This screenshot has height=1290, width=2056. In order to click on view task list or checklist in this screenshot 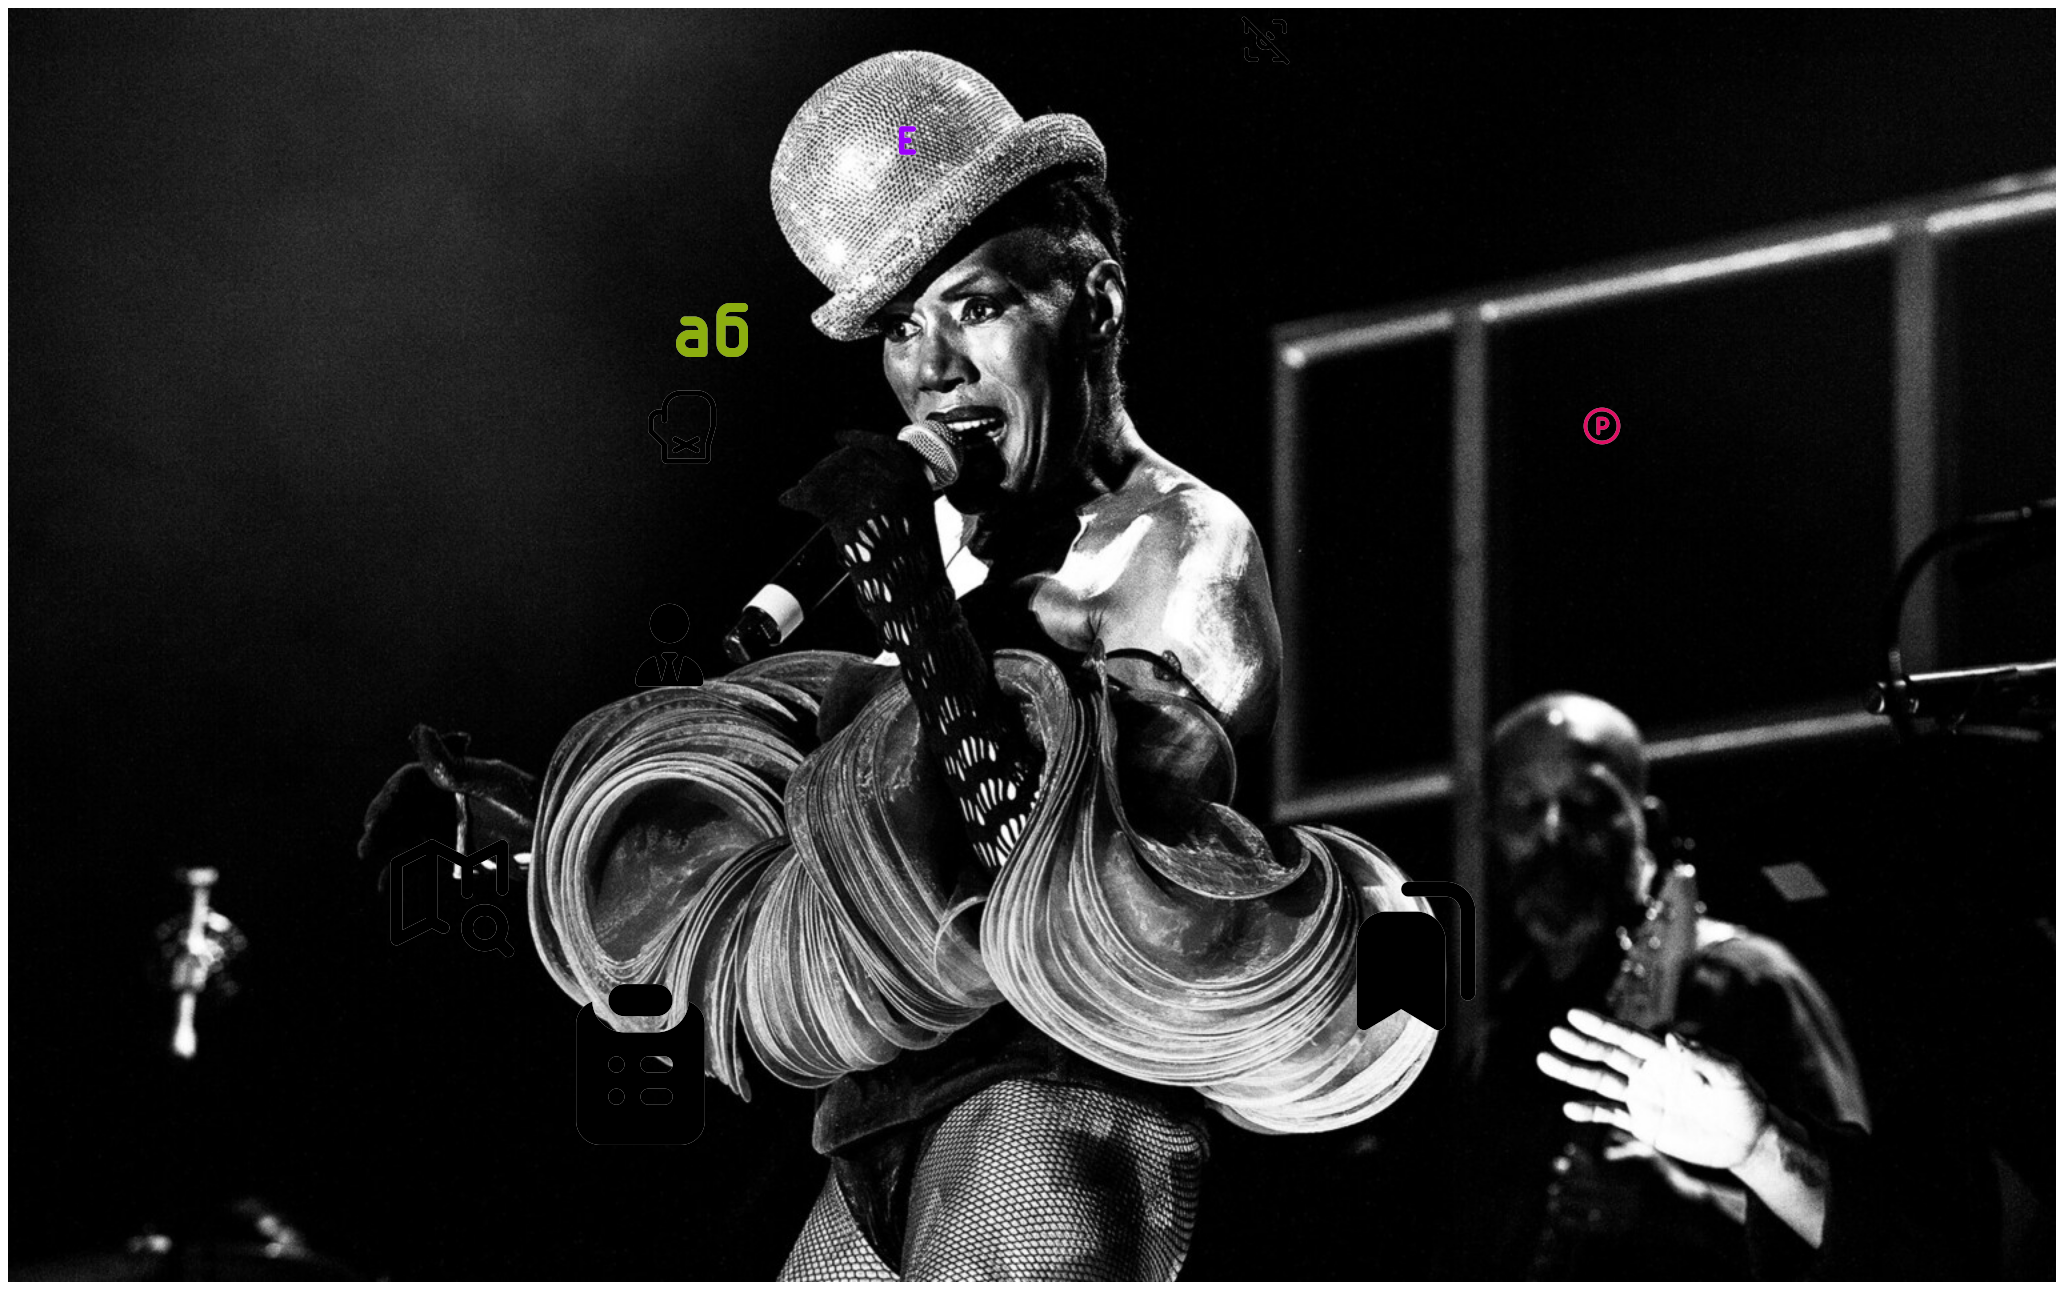, I will do `click(640, 1064)`.